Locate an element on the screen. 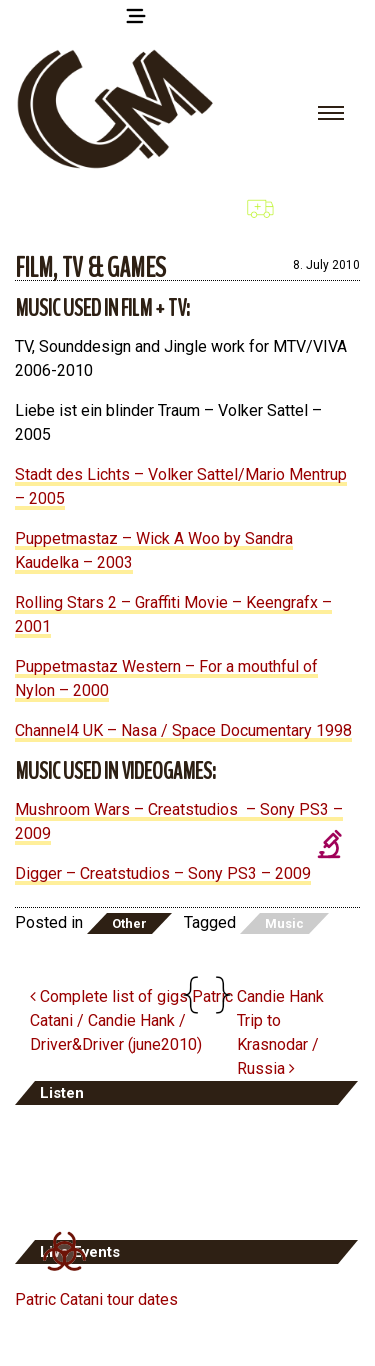  access live stream or feed is located at coordinates (136, 16).